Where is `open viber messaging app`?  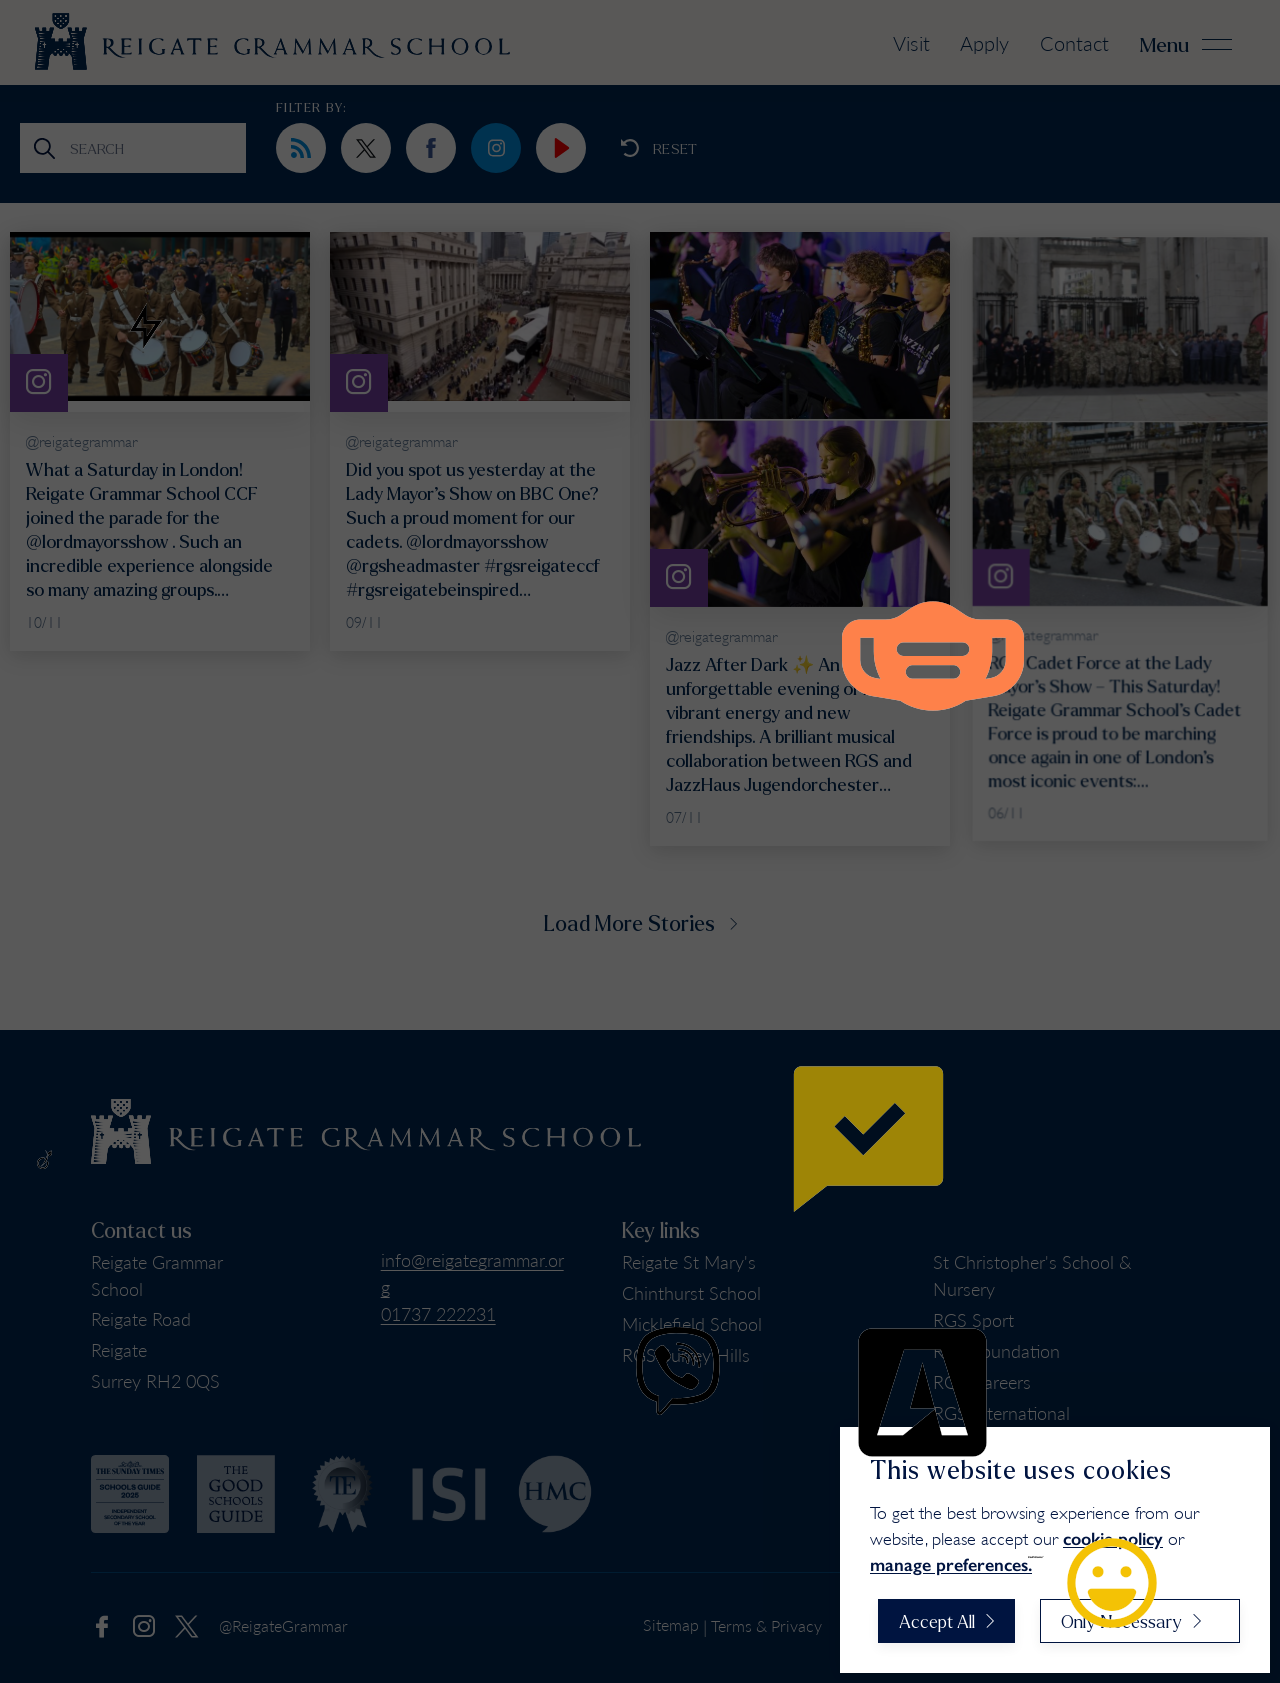
open viber messaging app is located at coordinates (678, 1371).